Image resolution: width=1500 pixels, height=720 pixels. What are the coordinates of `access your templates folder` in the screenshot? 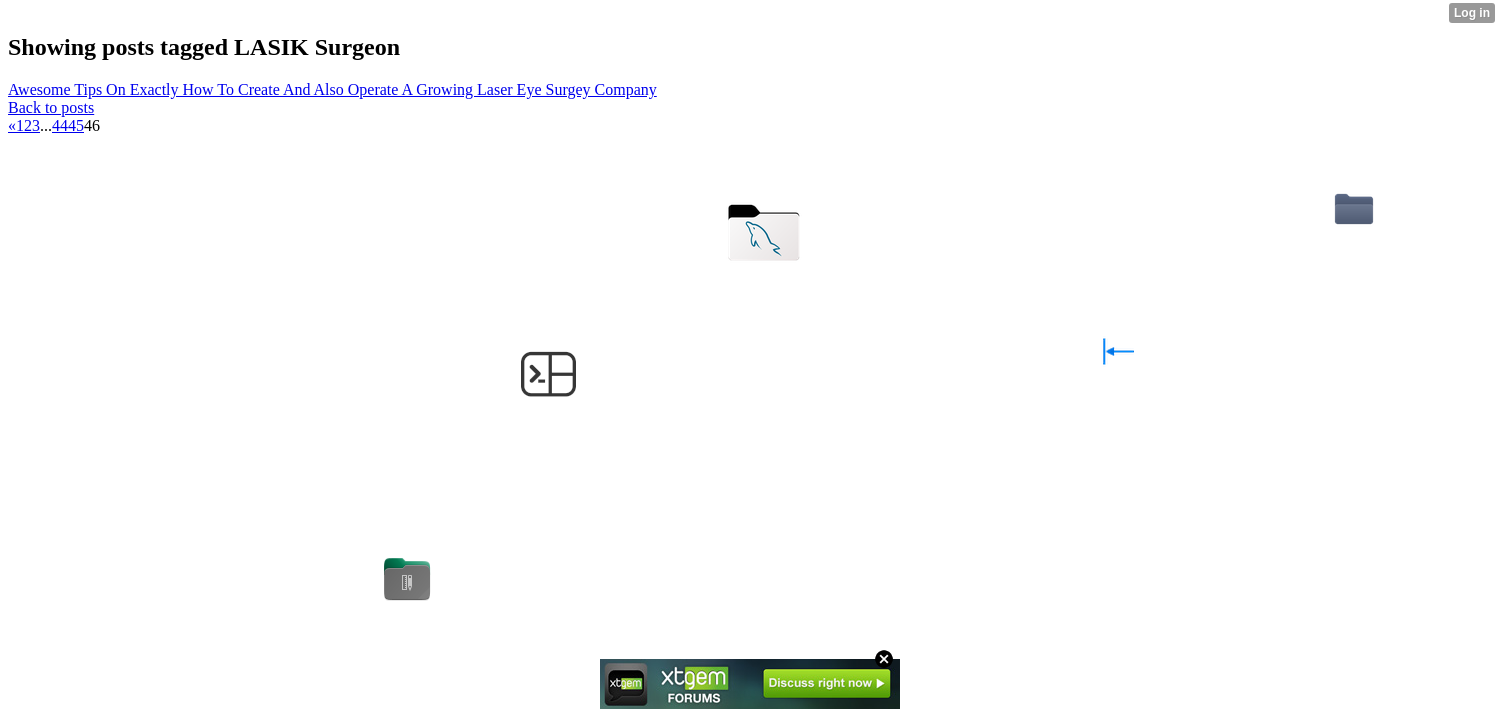 It's located at (407, 579).